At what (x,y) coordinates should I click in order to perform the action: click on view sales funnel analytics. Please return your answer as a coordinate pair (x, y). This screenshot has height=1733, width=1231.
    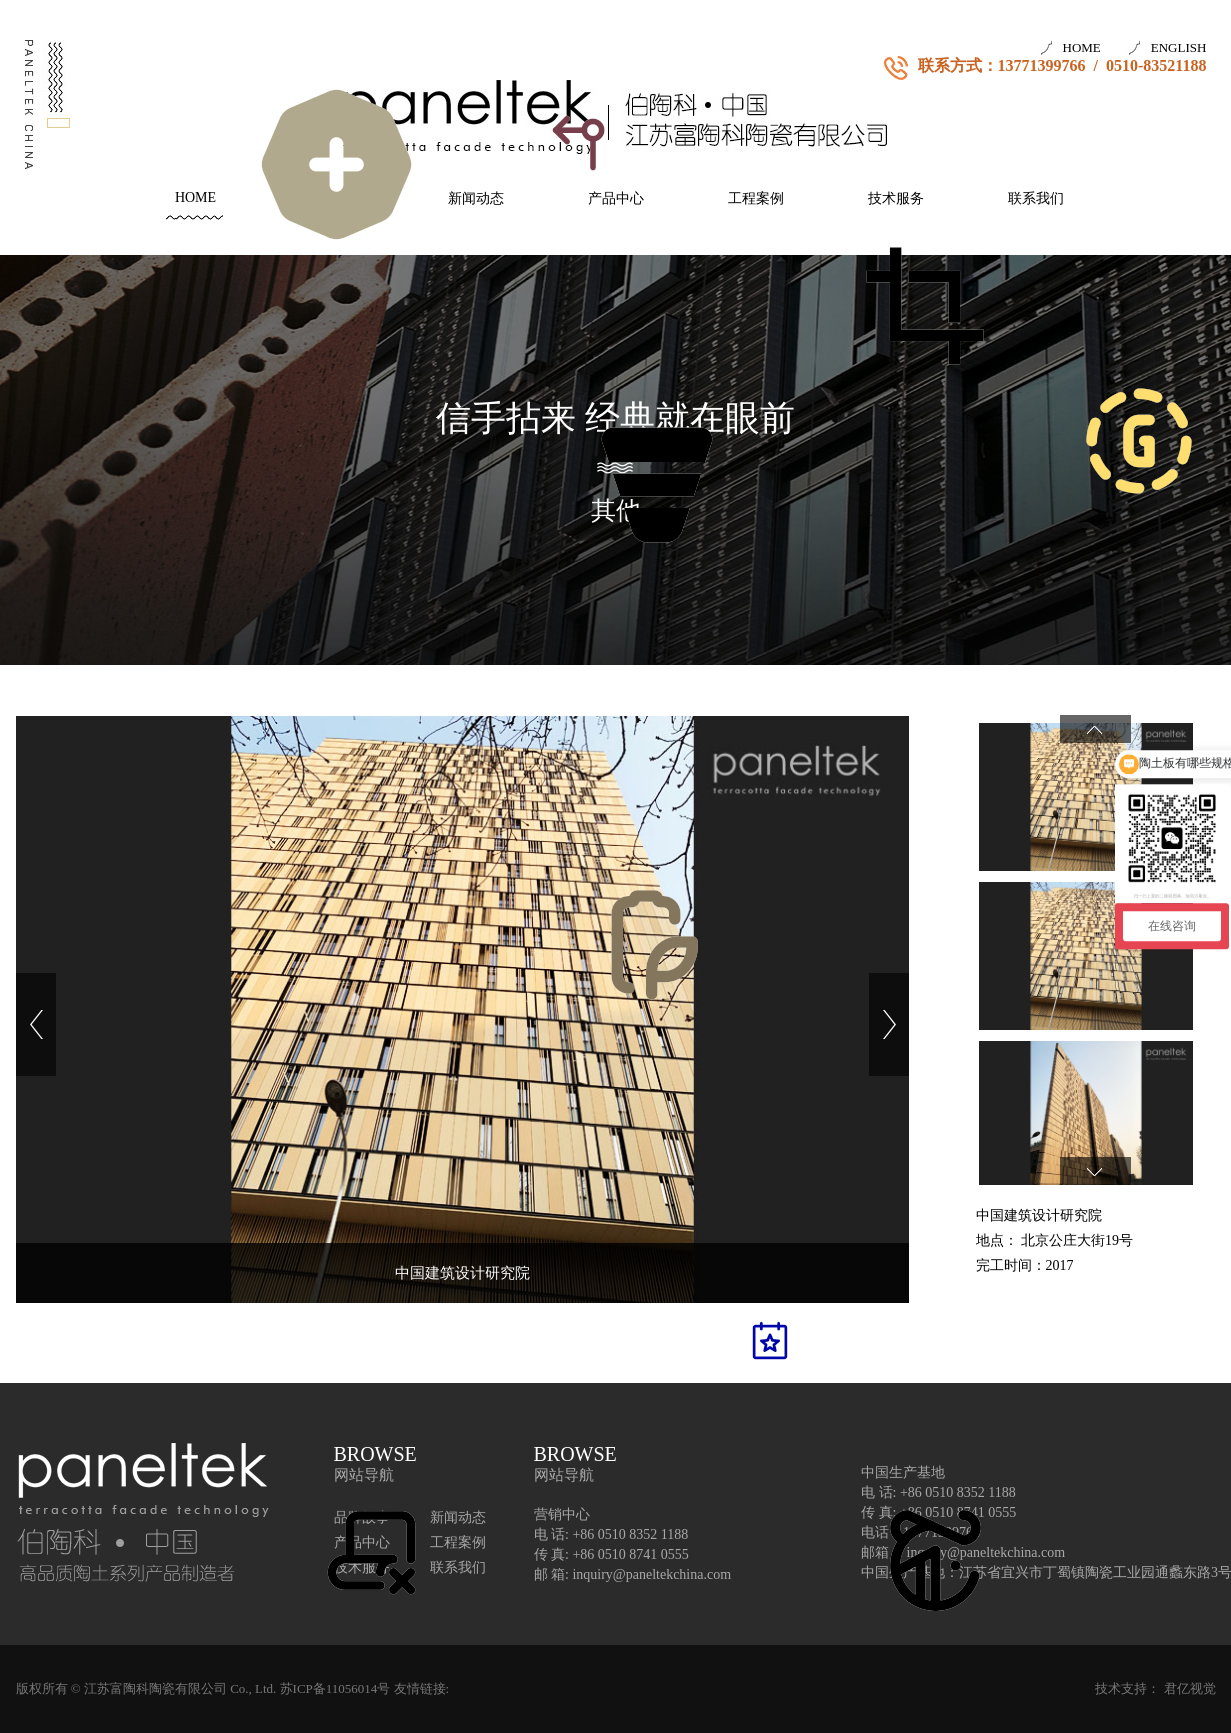
    Looking at the image, I should click on (657, 485).